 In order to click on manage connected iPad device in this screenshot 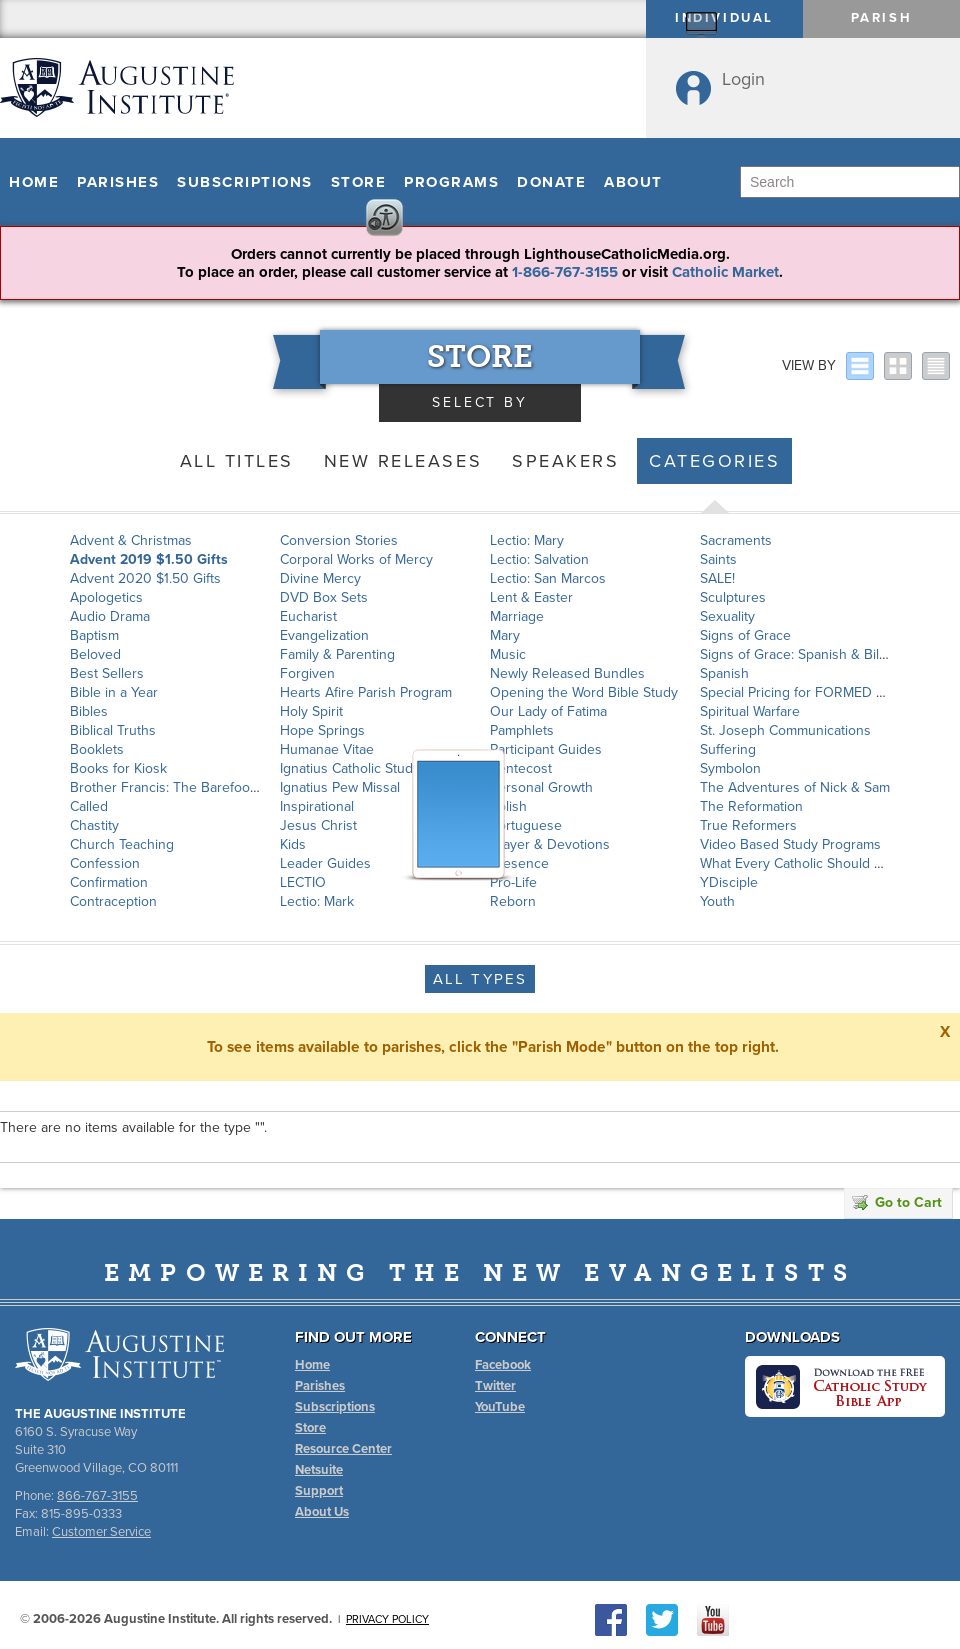, I will do `click(458, 813)`.